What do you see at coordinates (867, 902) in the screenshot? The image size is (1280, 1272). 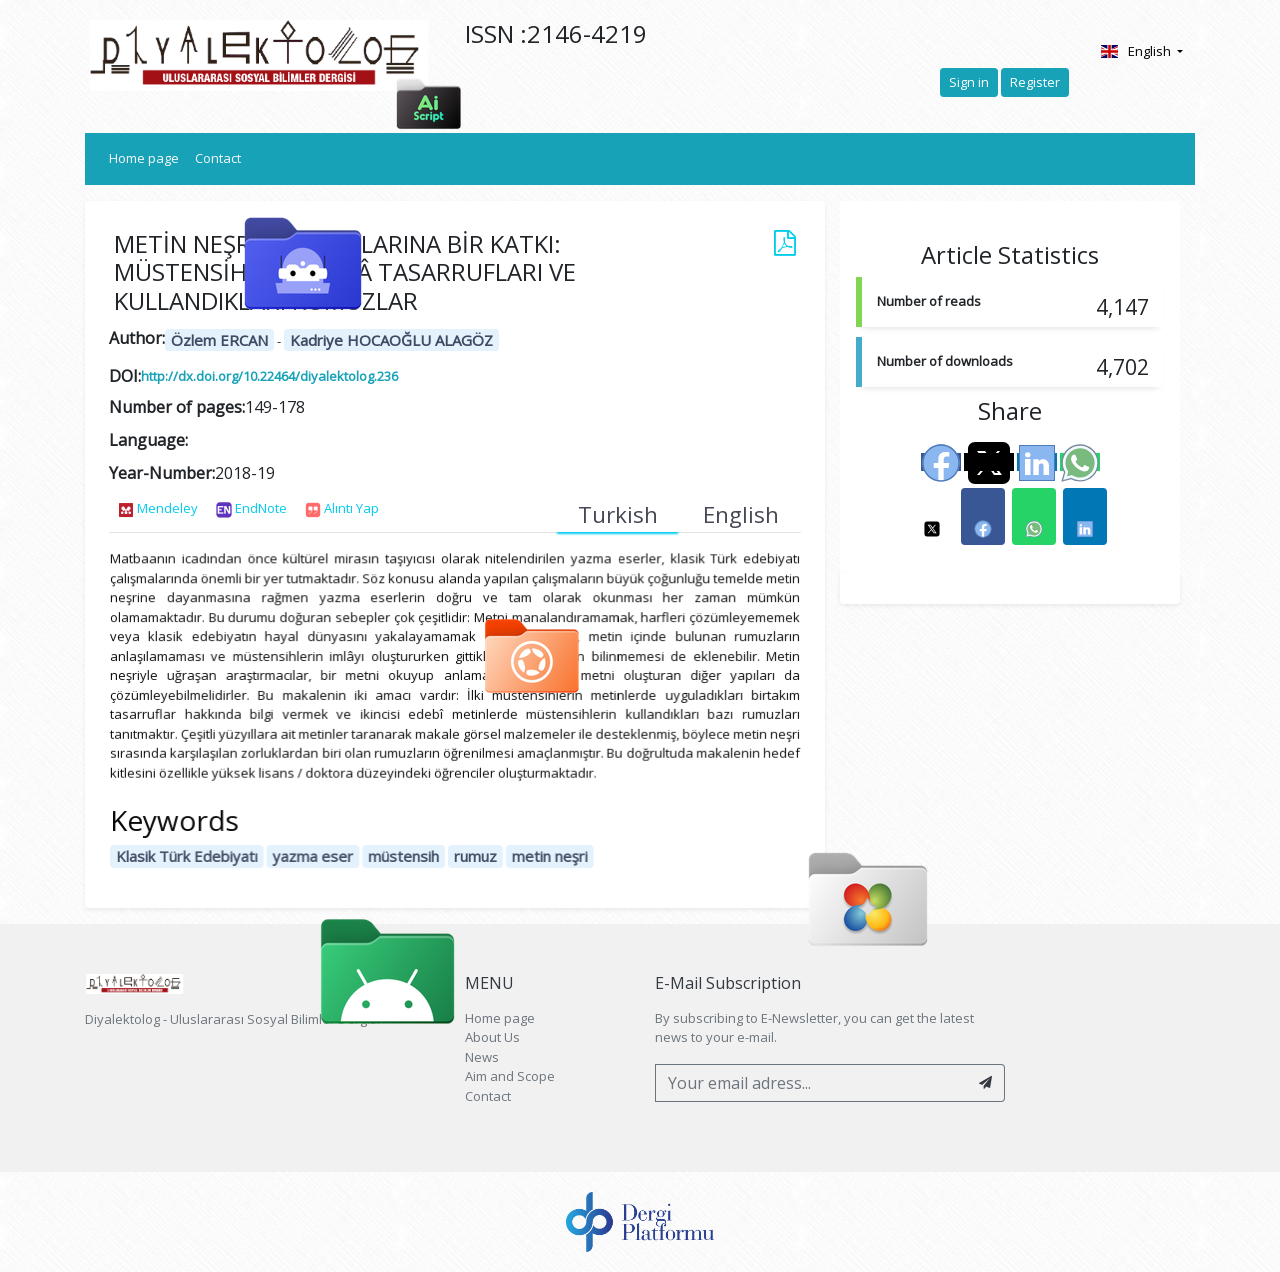 I see `open the Eleven Forum community folder` at bounding box center [867, 902].